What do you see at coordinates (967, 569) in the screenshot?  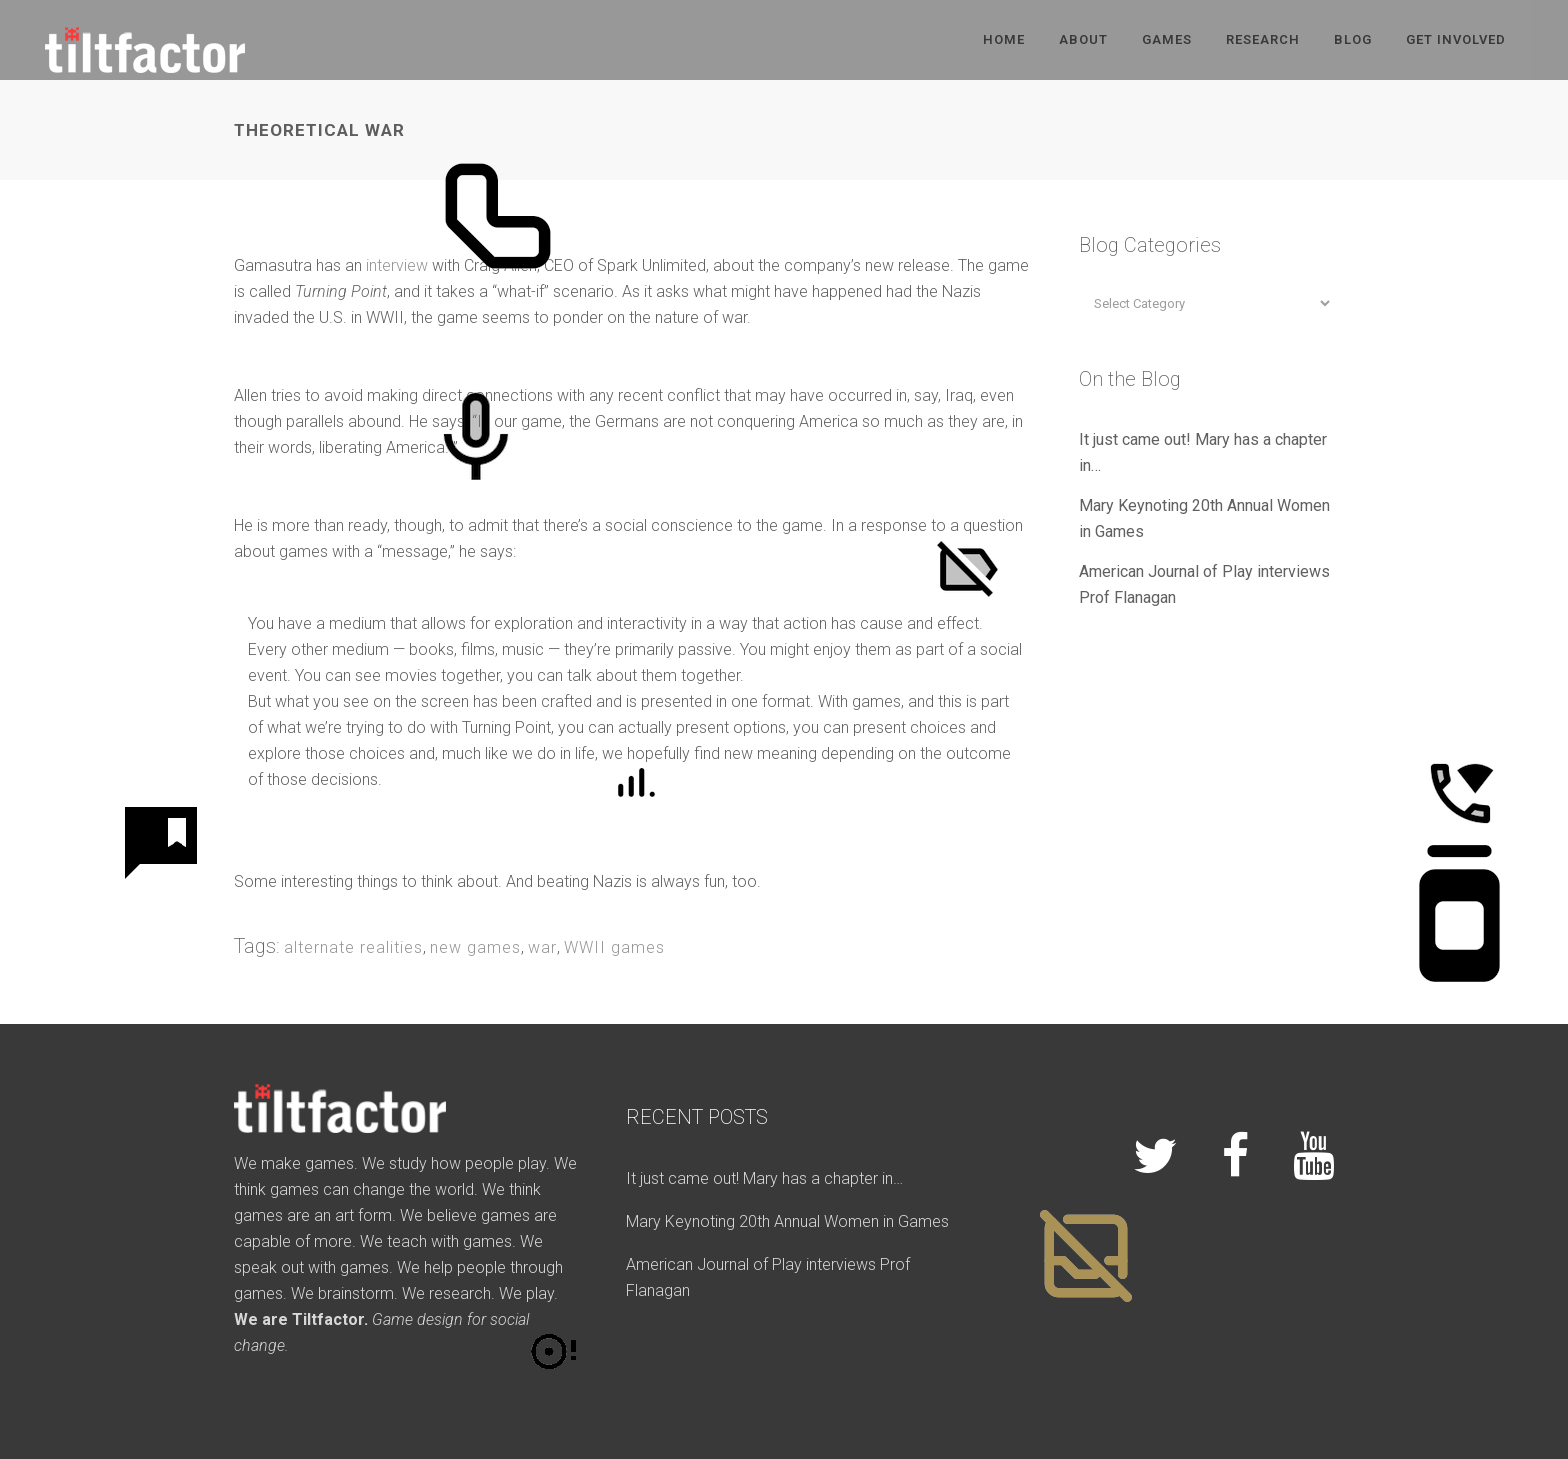 I see `remove a label or tag` at bounding box center [967, 569].